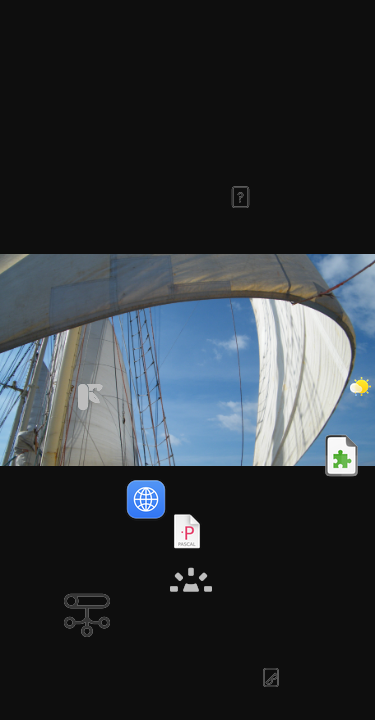 The width and height of the screenshot is (375, 720). What do you see at coordinates (146, 500) in the screenshot?
I see `open language & region settings` at bounding box center [146, 500].